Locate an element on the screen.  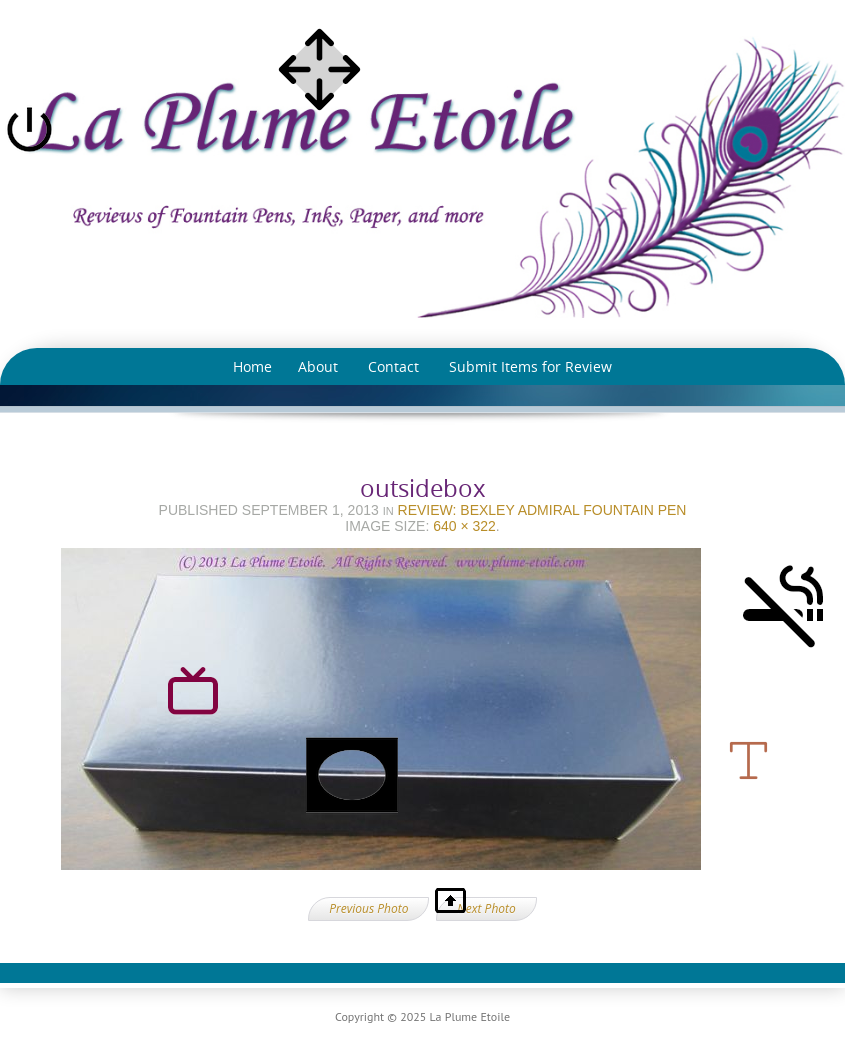
expand content in all directions is located at coordinates (319, 69).